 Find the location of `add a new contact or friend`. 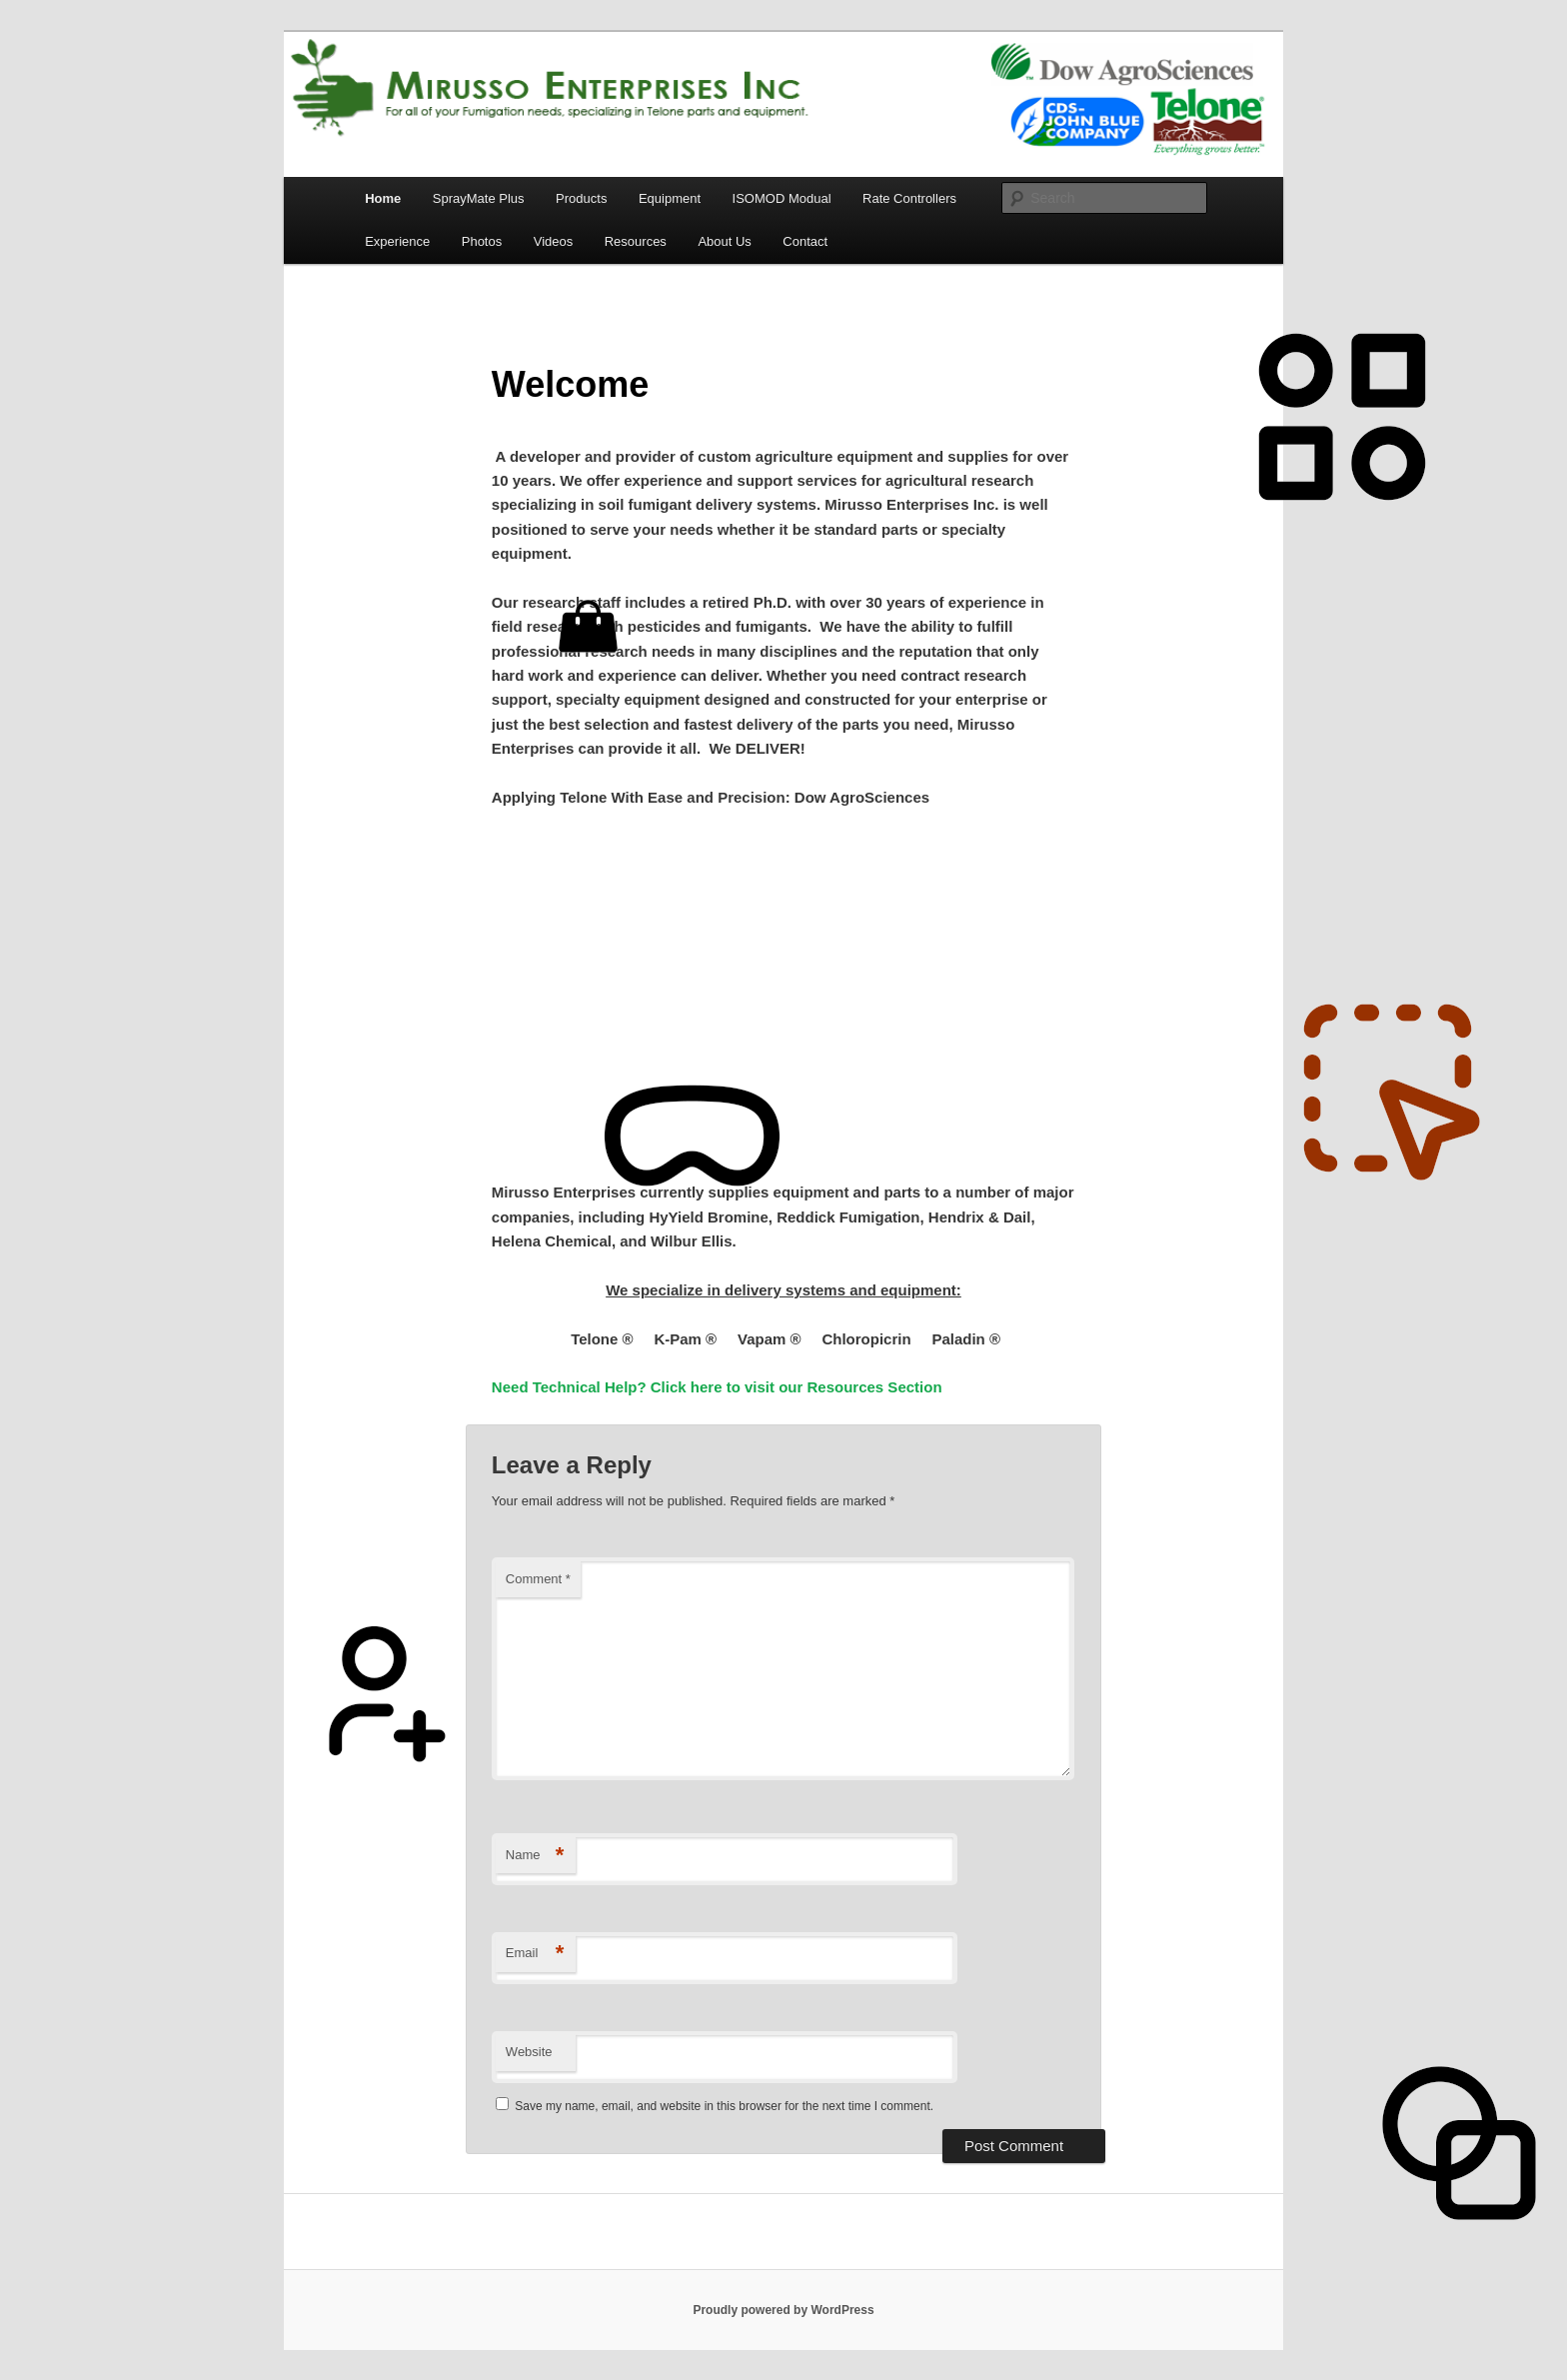

add a new contact or friend is located at coordinates (374, 1690).